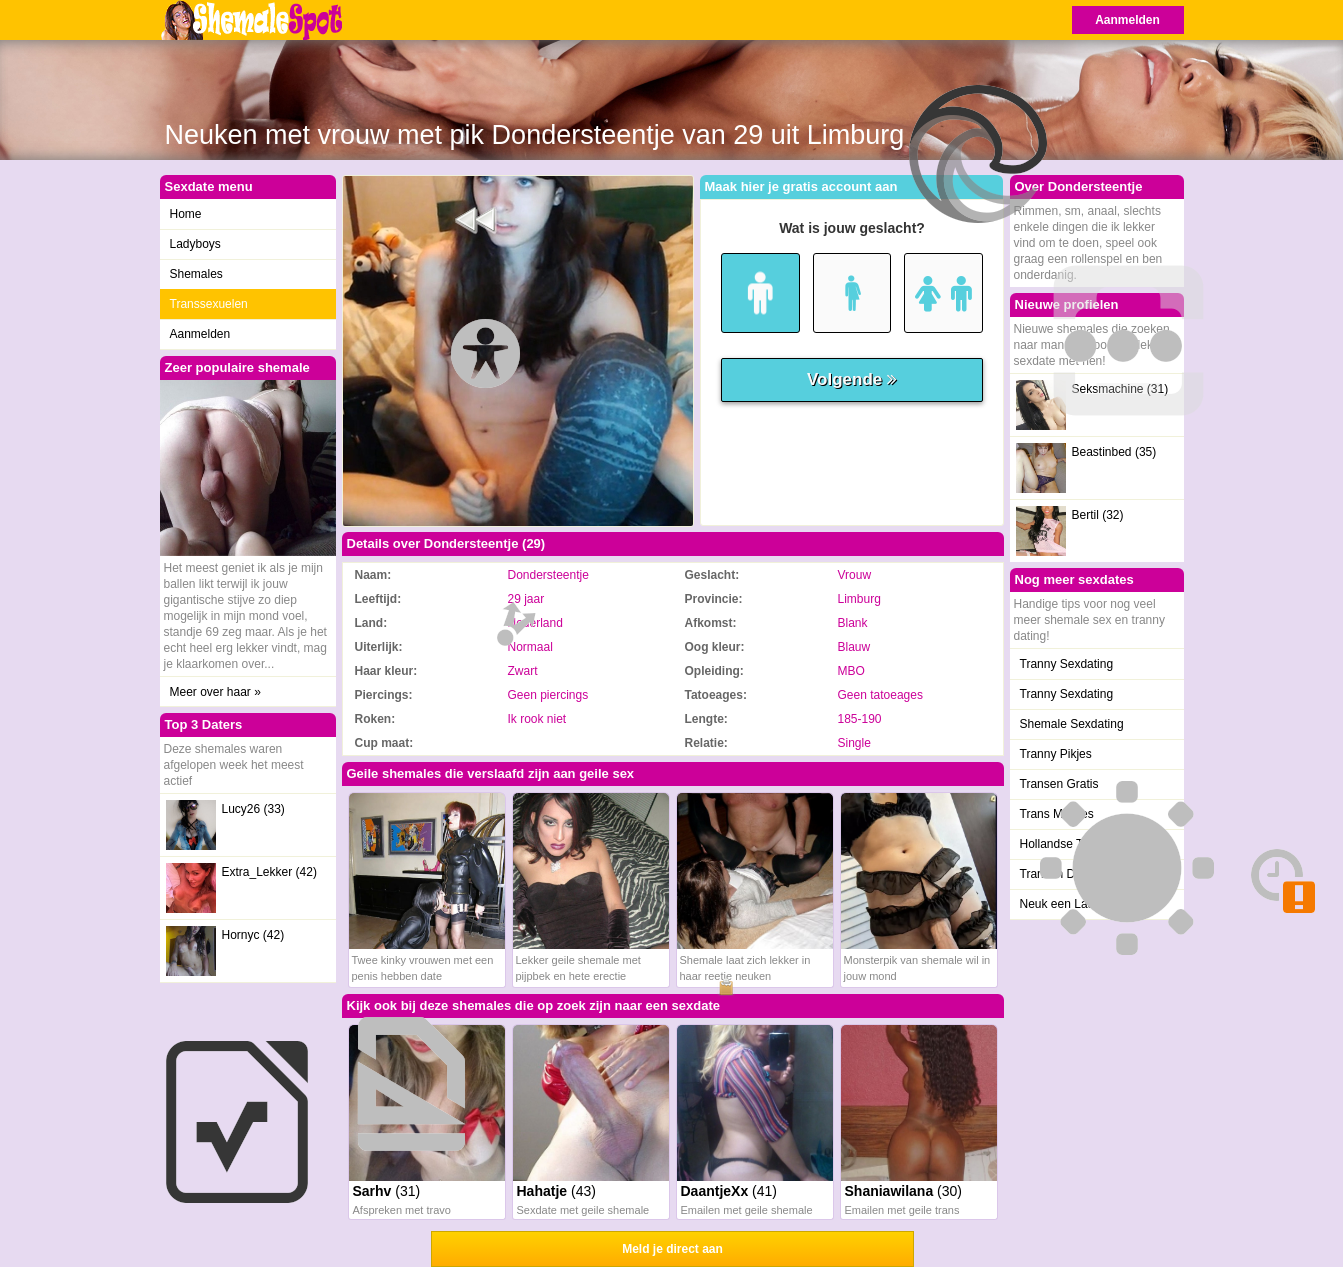 The width and height of the screenshot is (1343, 1267). What do you see at coordinates (485, 353) in the screenshot?
I see `open accessibility settings` at bounding box center [485, 353].